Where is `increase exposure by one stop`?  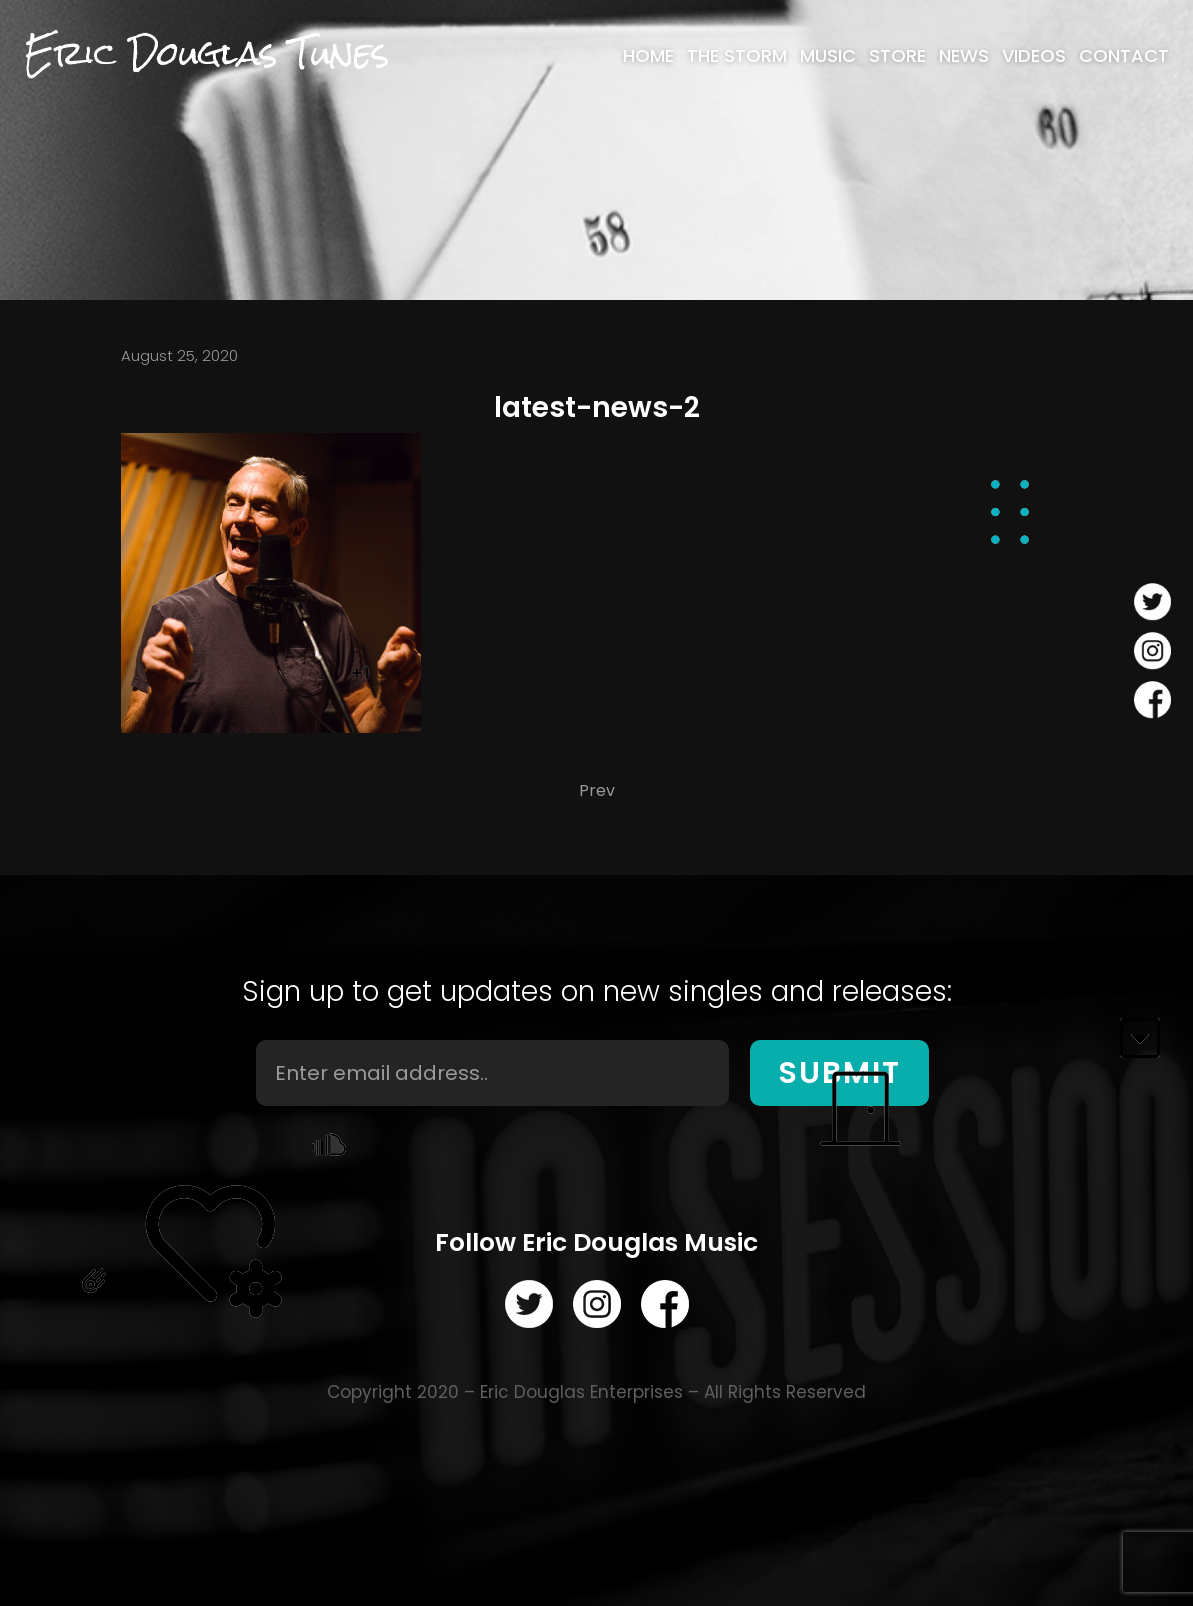
increase exposure by one stop is located at coordinates (360, 673).